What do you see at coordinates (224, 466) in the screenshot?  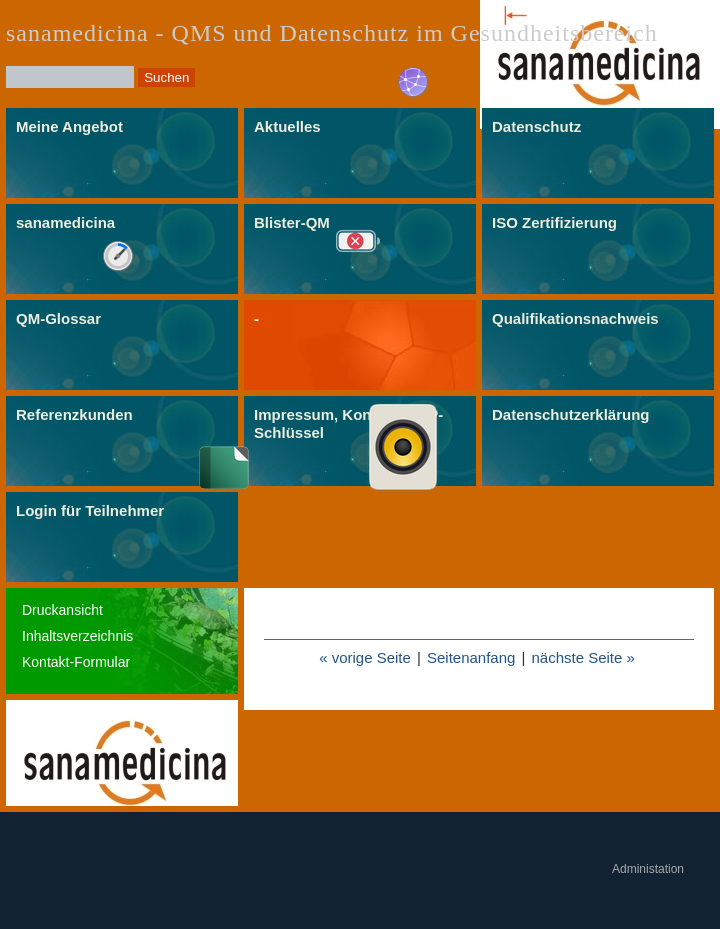 I see `change your desktop wallpaper` at bounding box center [224, 466].